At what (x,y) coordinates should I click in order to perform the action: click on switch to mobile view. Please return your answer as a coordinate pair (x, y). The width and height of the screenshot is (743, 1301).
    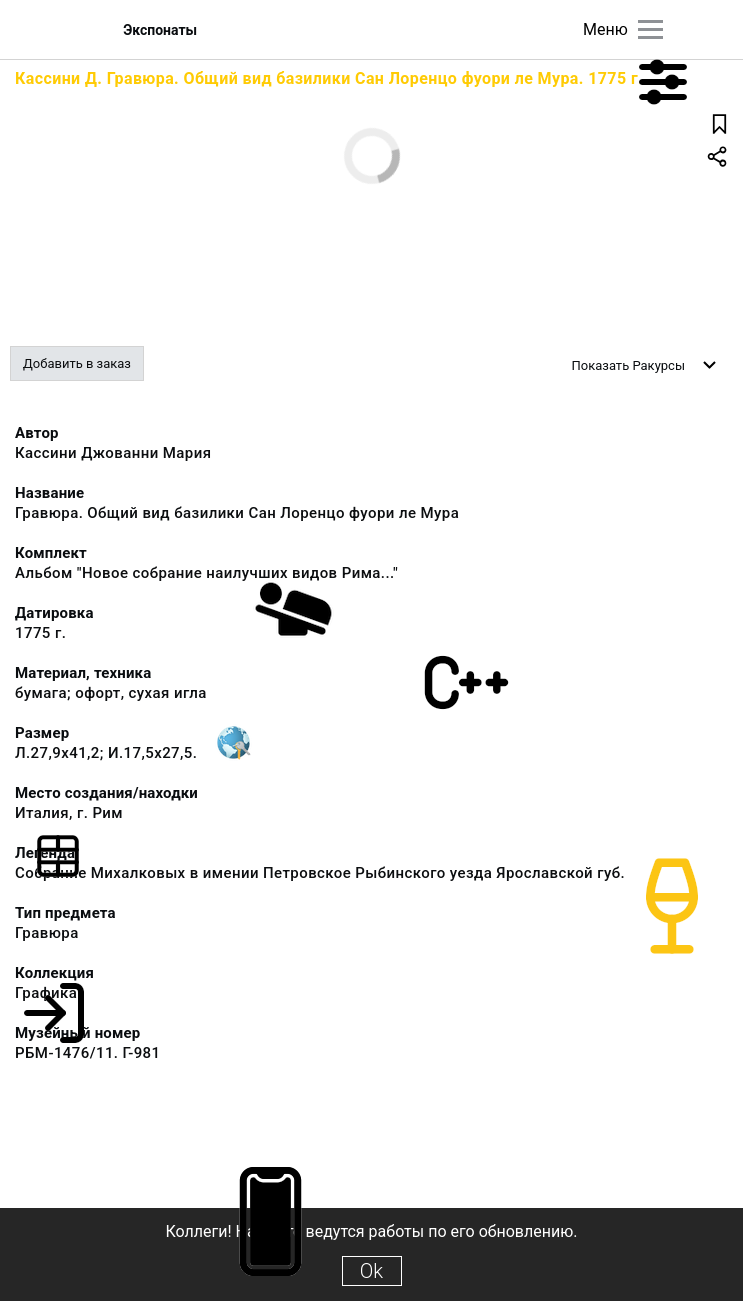
    Looking at the image, I should click on (270, 1221).